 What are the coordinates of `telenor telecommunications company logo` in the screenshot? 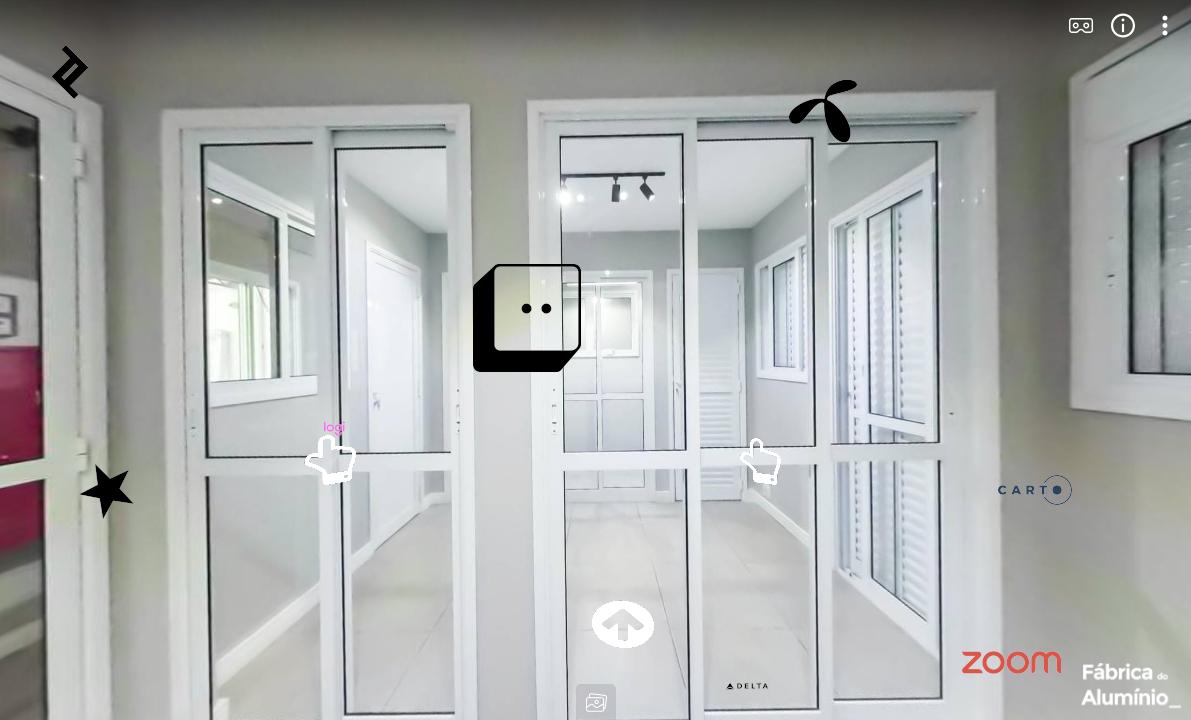 It's located at (823, 111).